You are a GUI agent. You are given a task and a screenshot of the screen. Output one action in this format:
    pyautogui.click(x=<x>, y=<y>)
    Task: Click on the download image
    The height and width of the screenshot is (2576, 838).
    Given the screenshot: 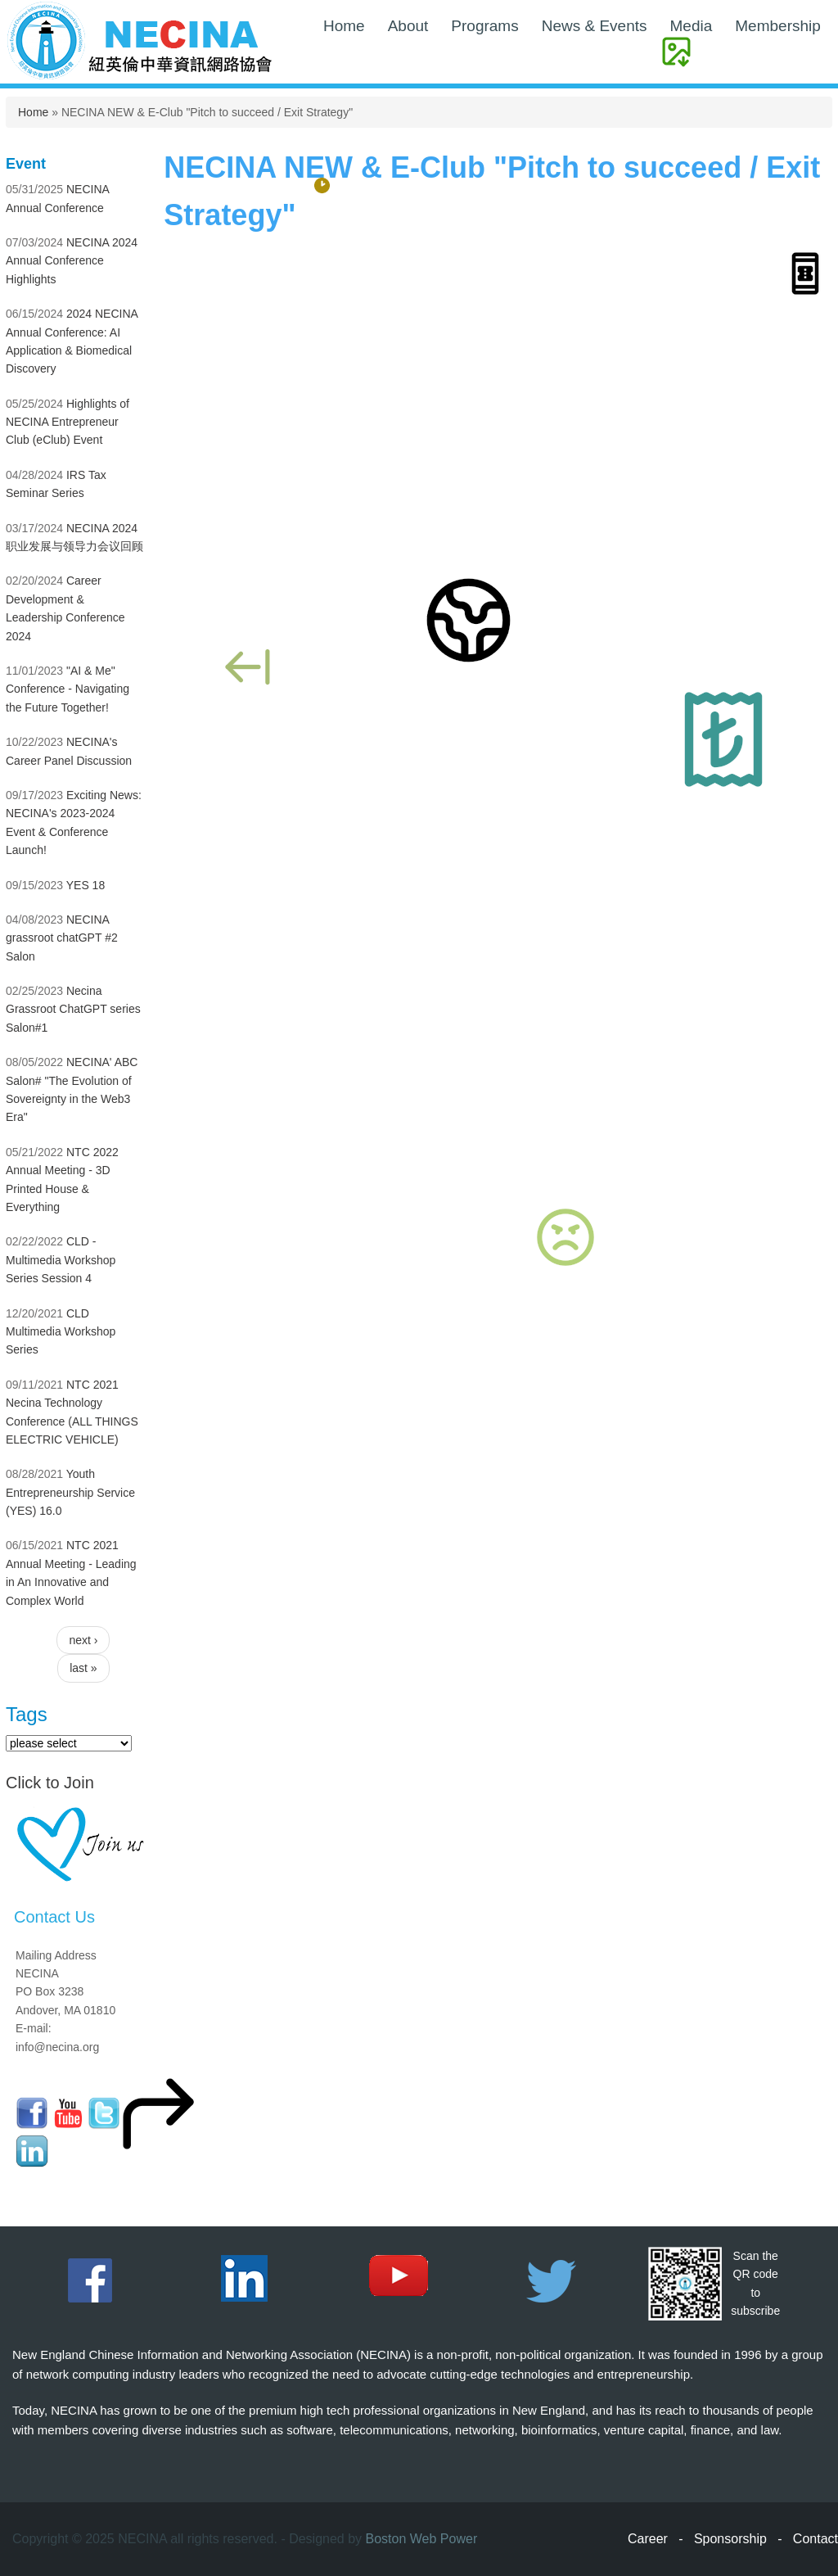 What is the action you would take?
    pyautogui.click(x=676, y=51)
    